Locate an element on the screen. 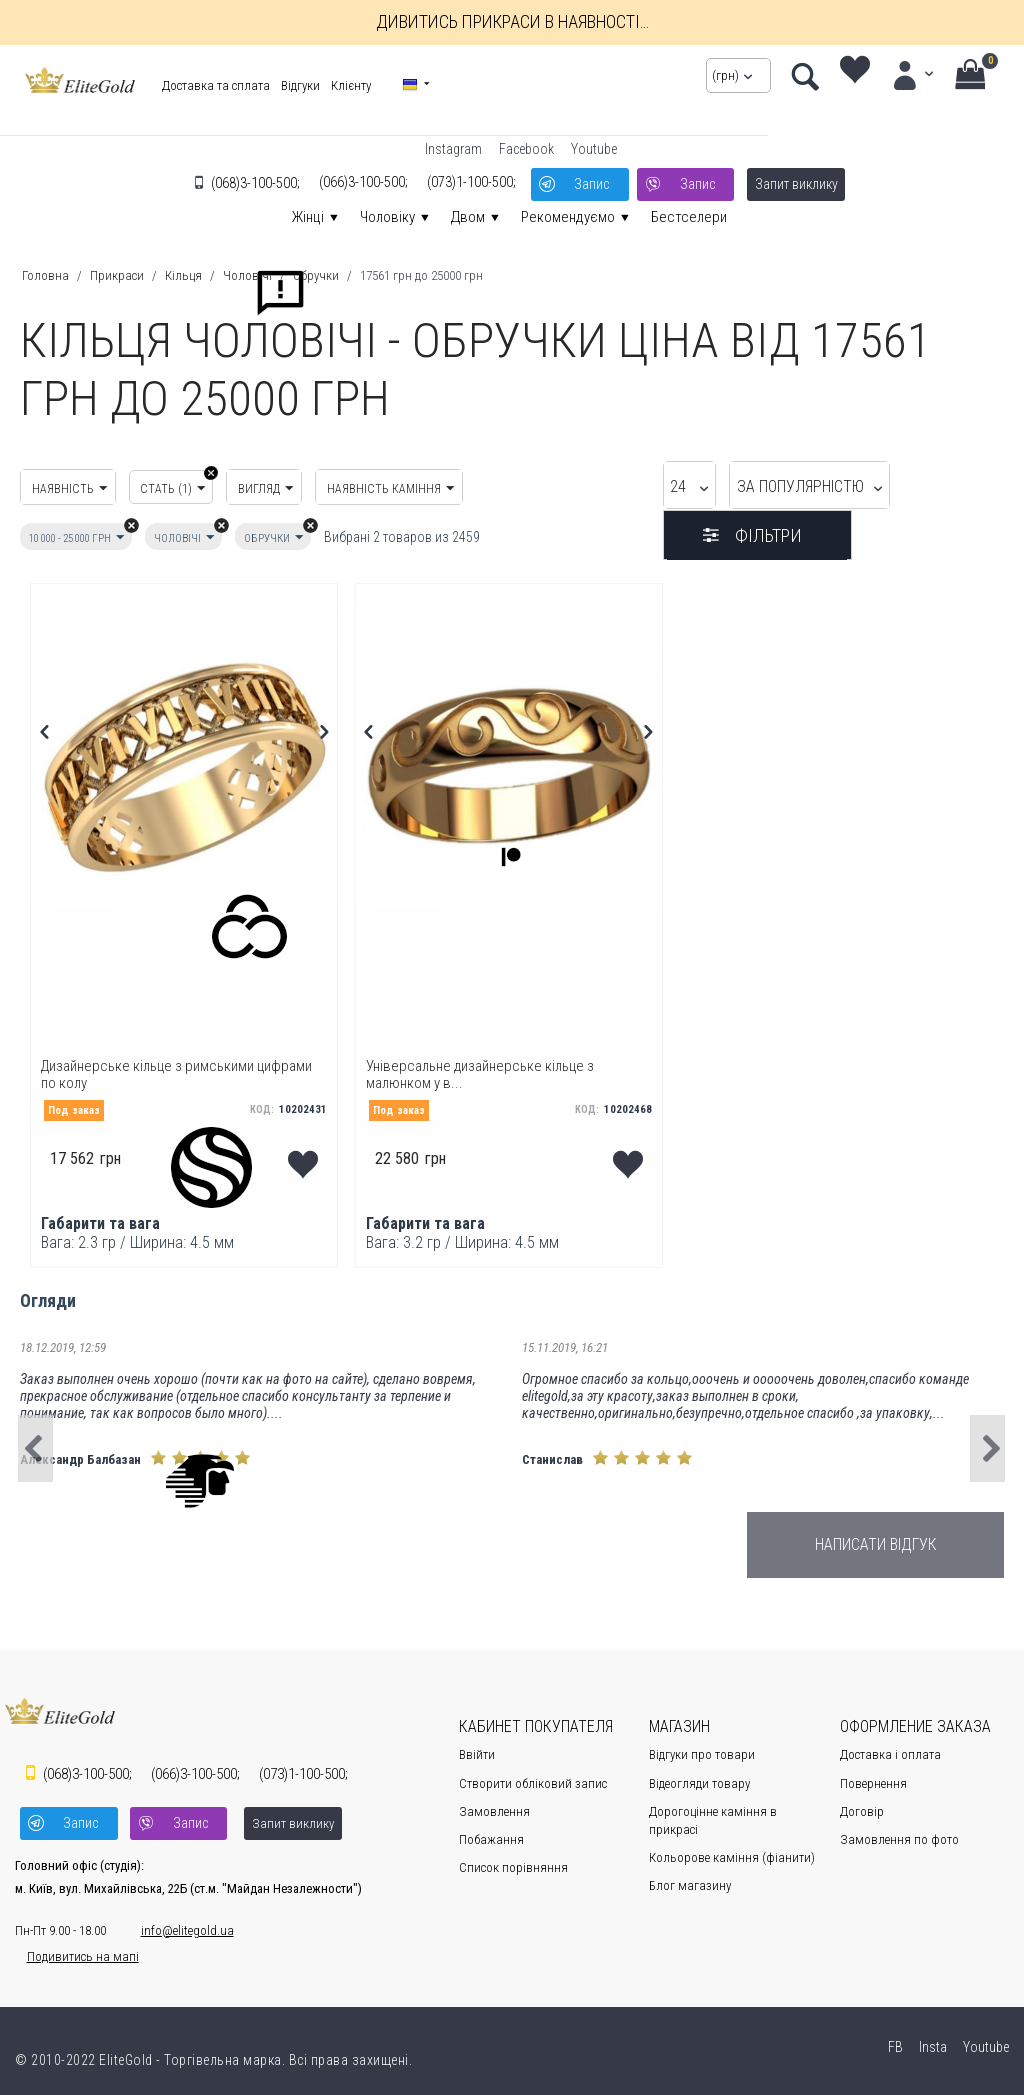 This screenshot has width=1024, height=2095. open the spond app is located at coordinates (211, 1167).